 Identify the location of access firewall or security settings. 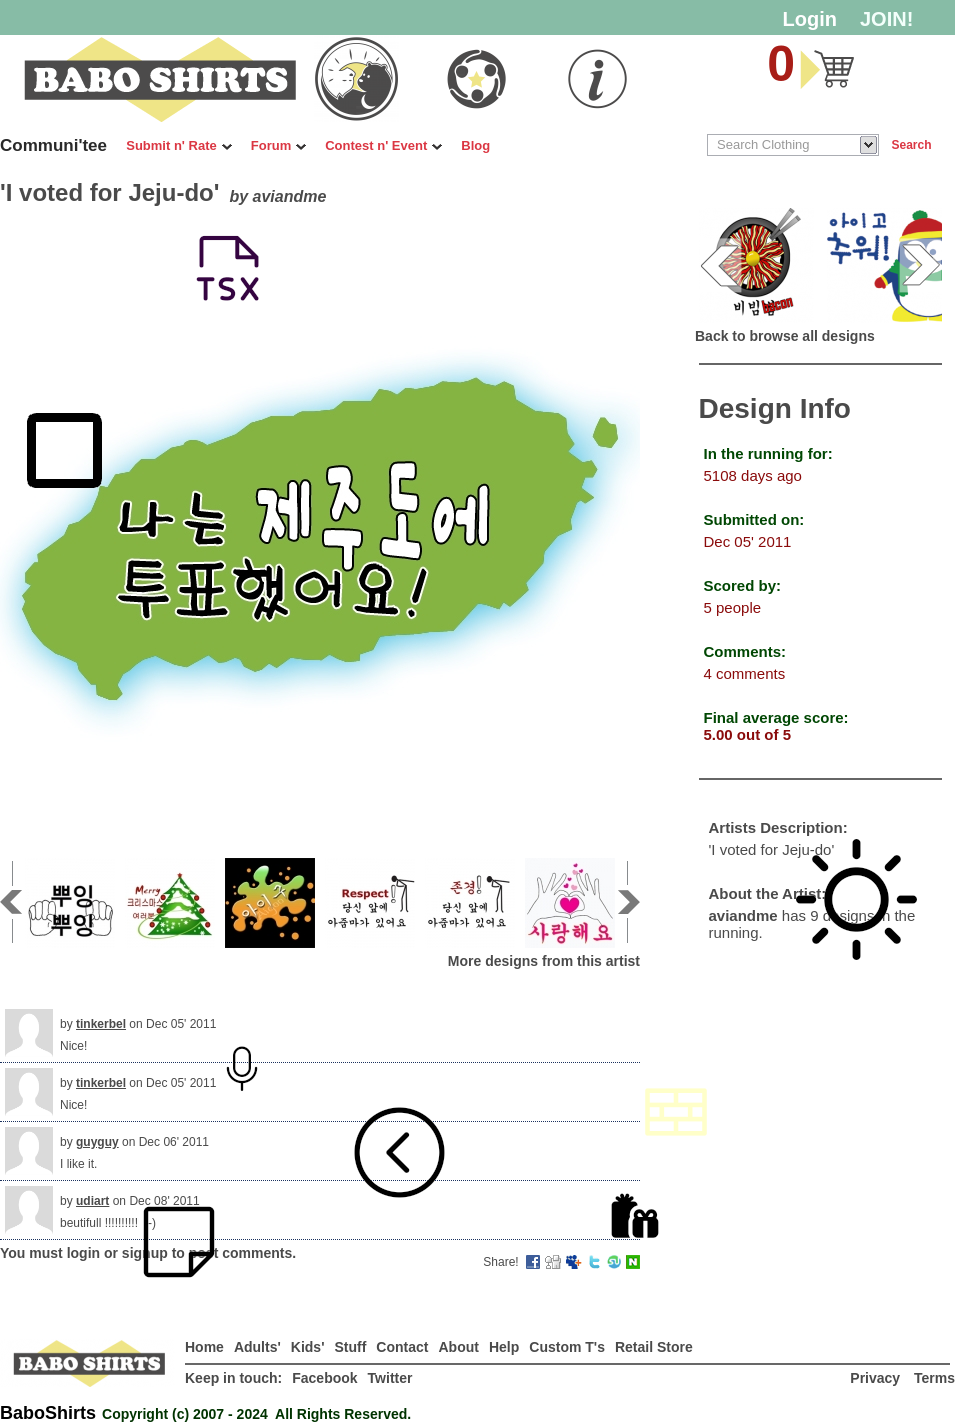
(676, 1112).